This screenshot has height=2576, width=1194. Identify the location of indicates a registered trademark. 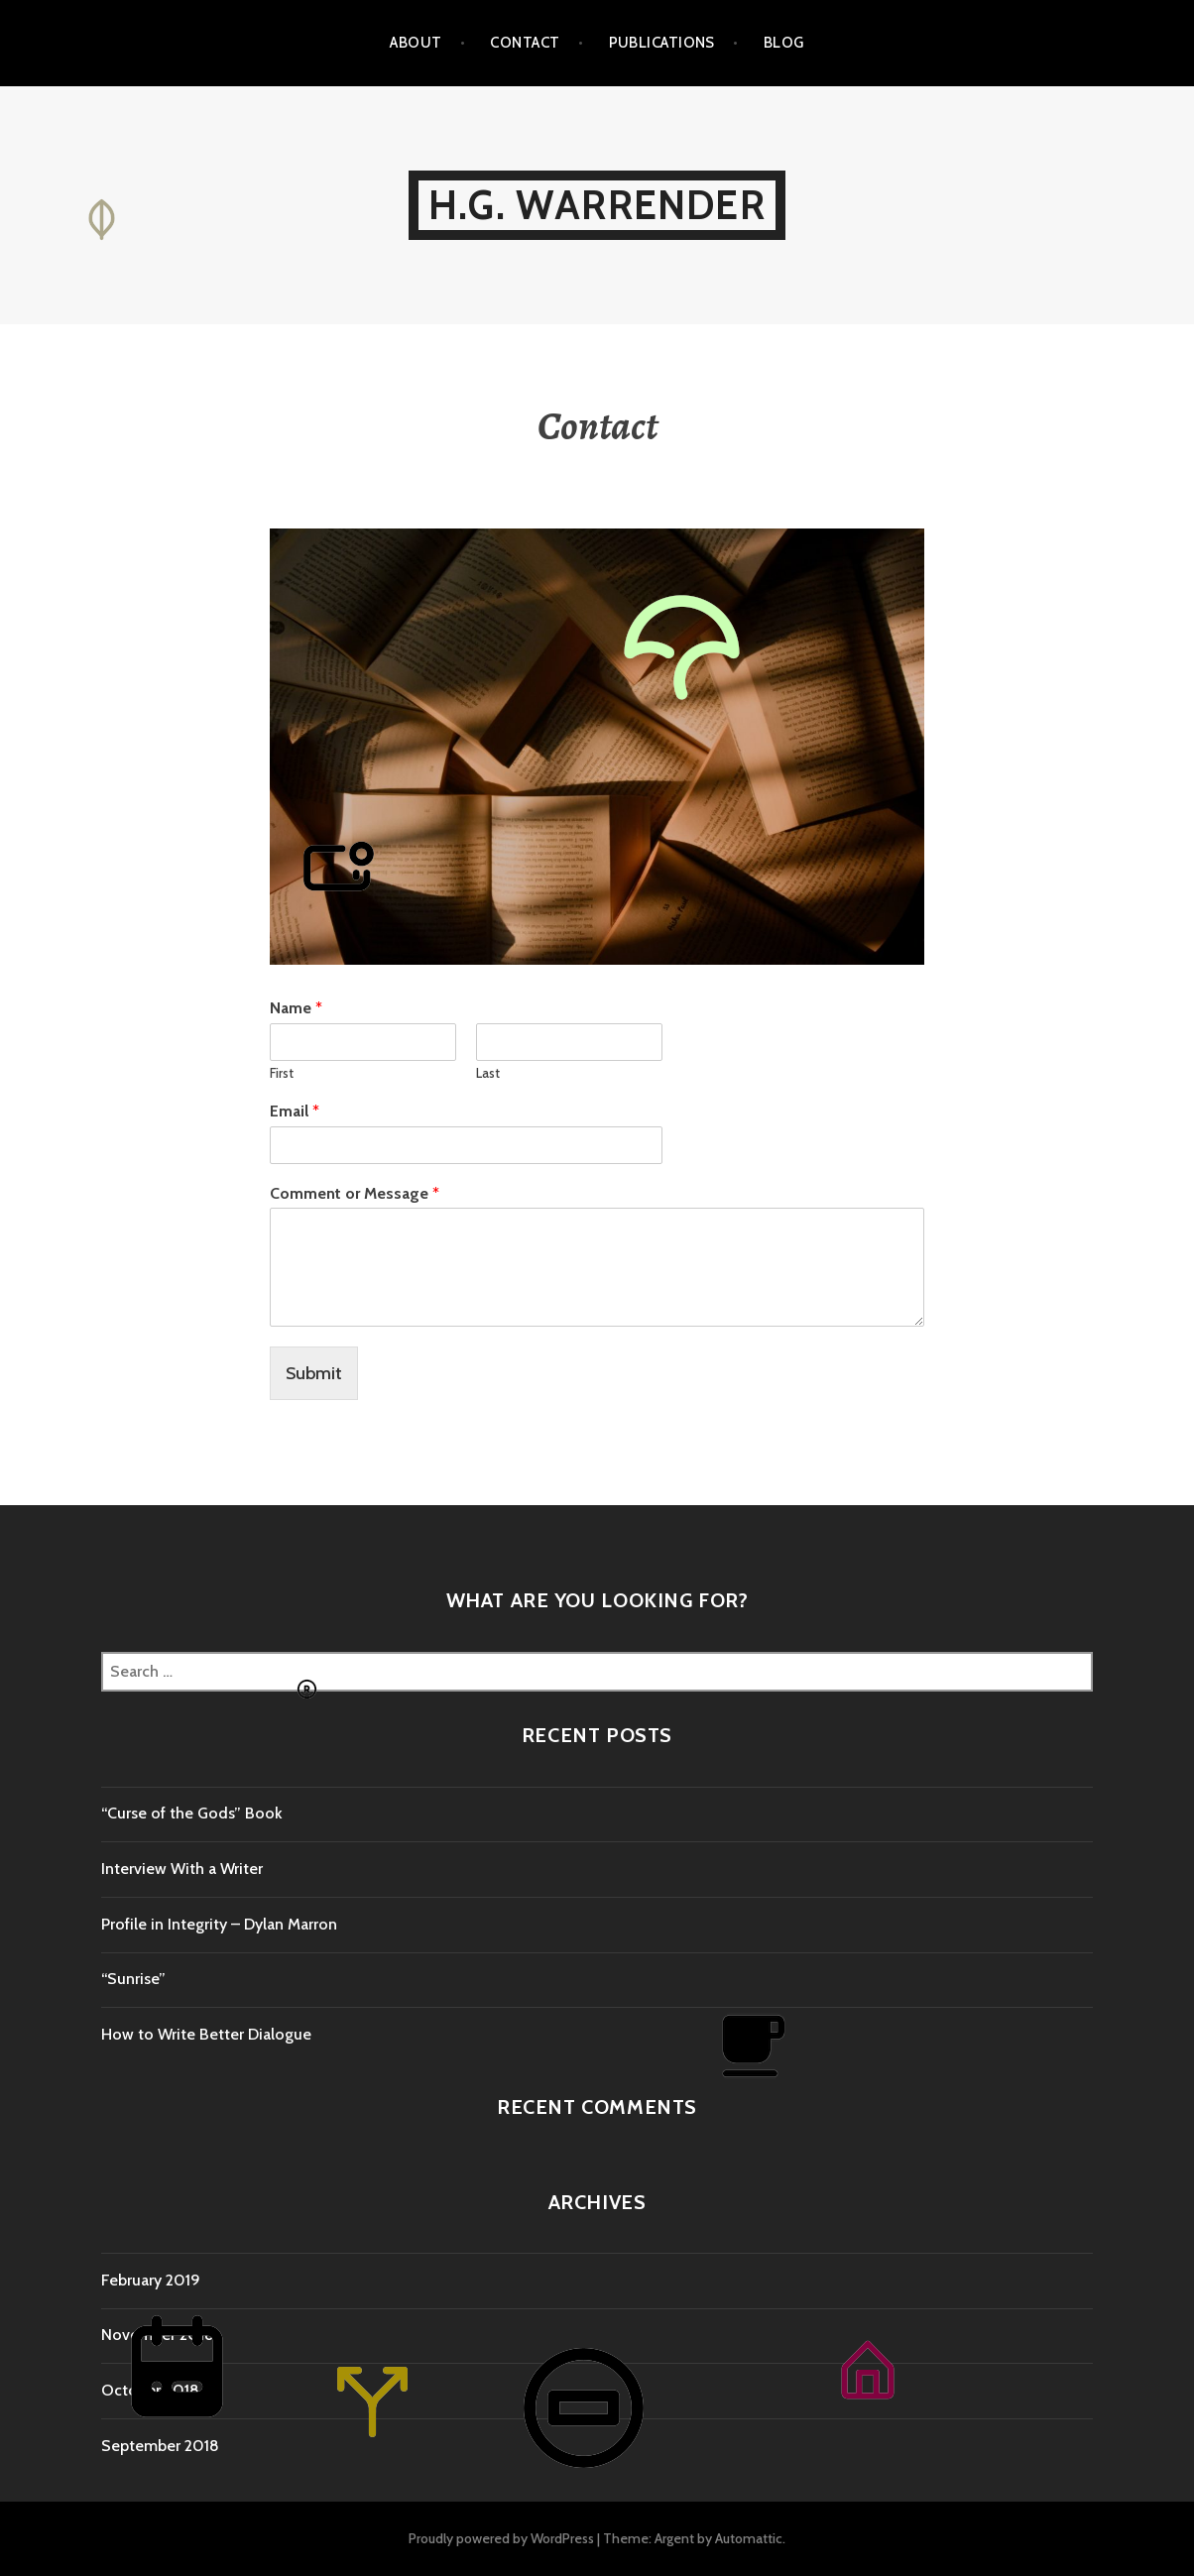
(306, 1689).